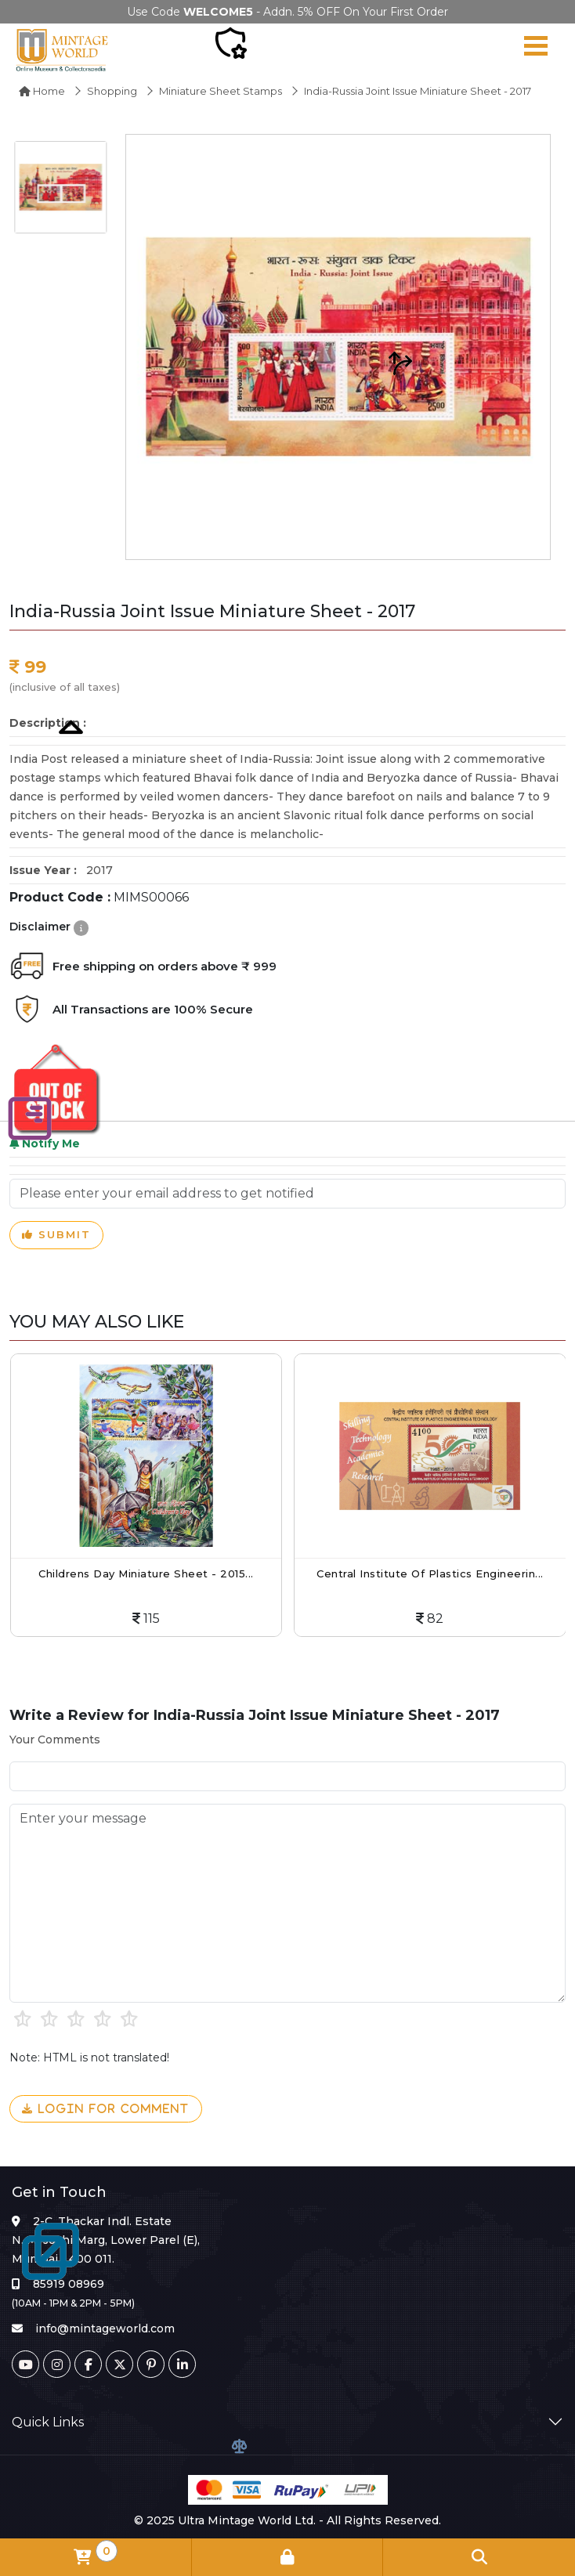 Image resolution: width=575 pixels, height=2576 pixels. Describe the element at coordinates (30, 1118) in the screenshot. I see `align content to the top-right corner` at that location.